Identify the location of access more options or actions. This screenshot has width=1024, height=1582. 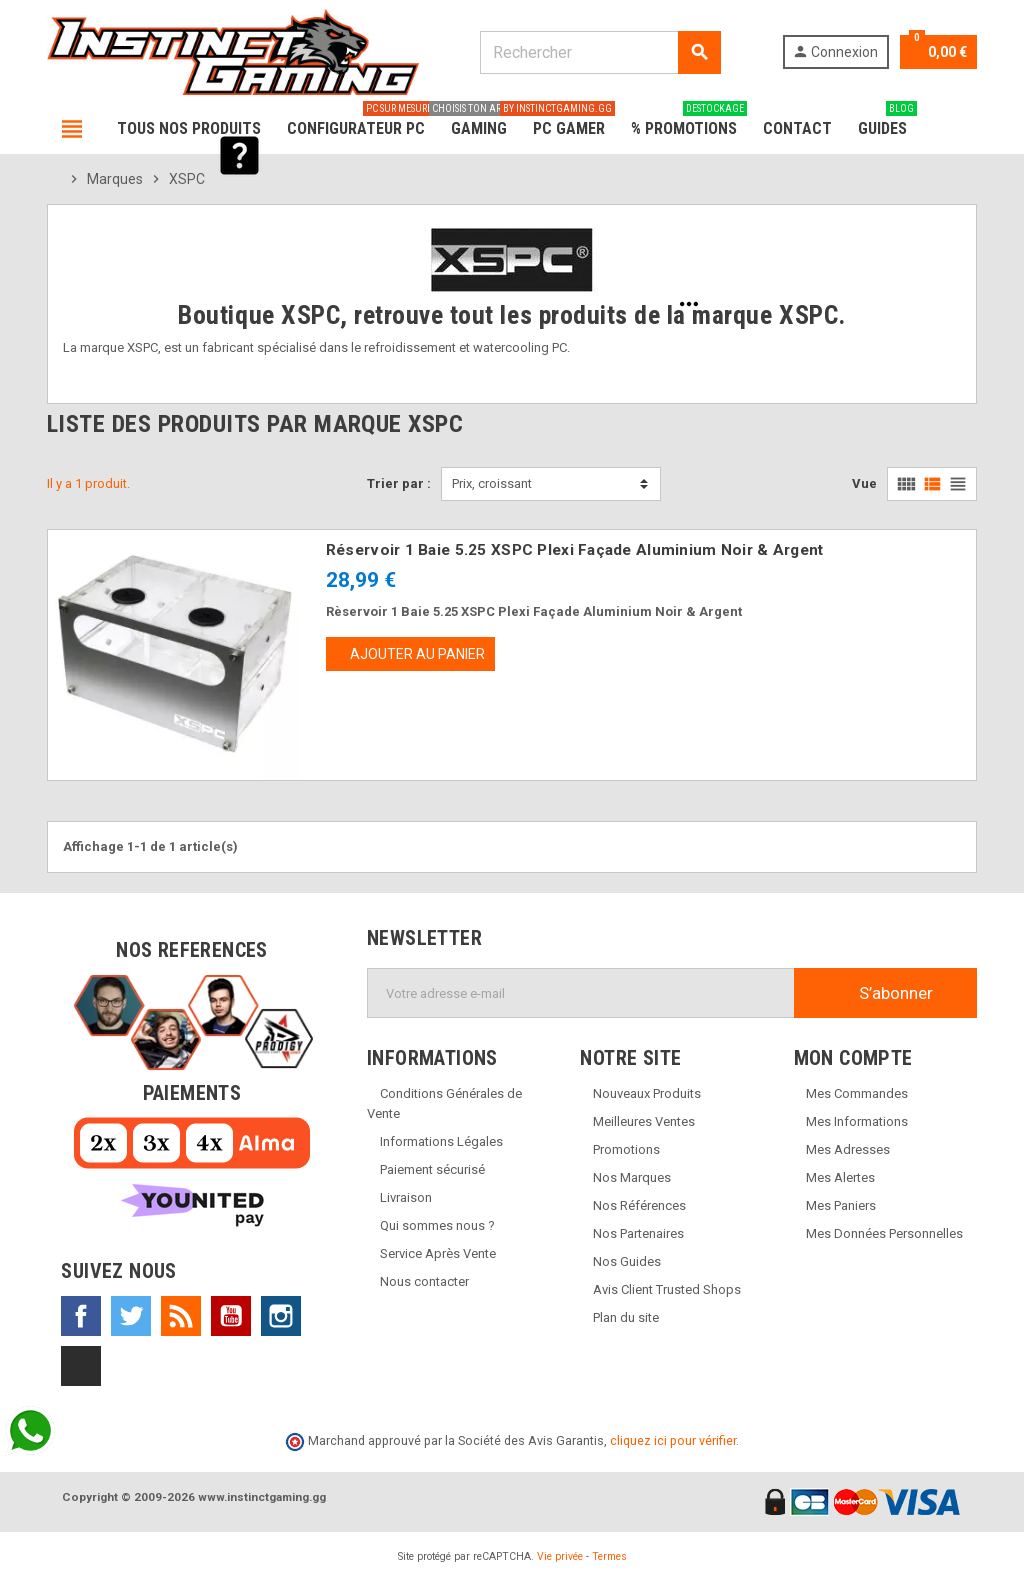
(689, 304).